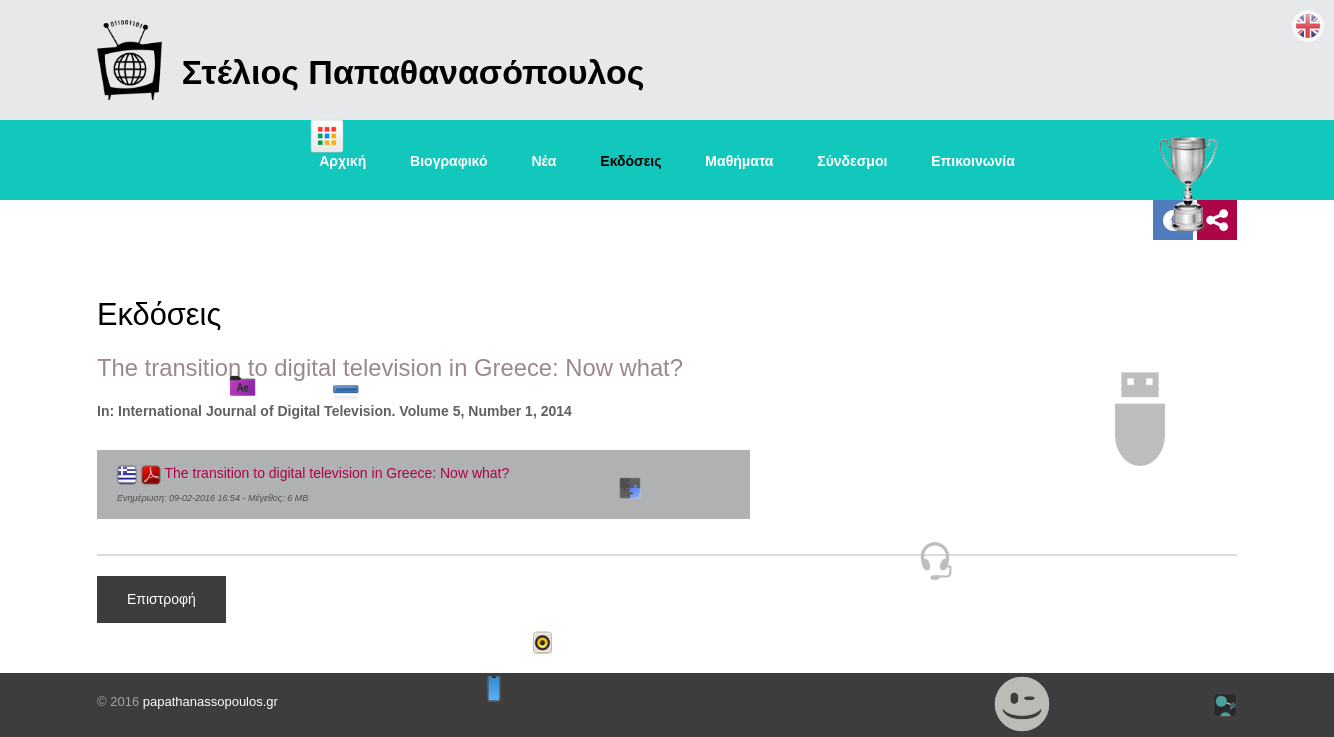  Describe the element at coordinates (345, 390) in the screenshot. I see `remove an item from a list` at that location.